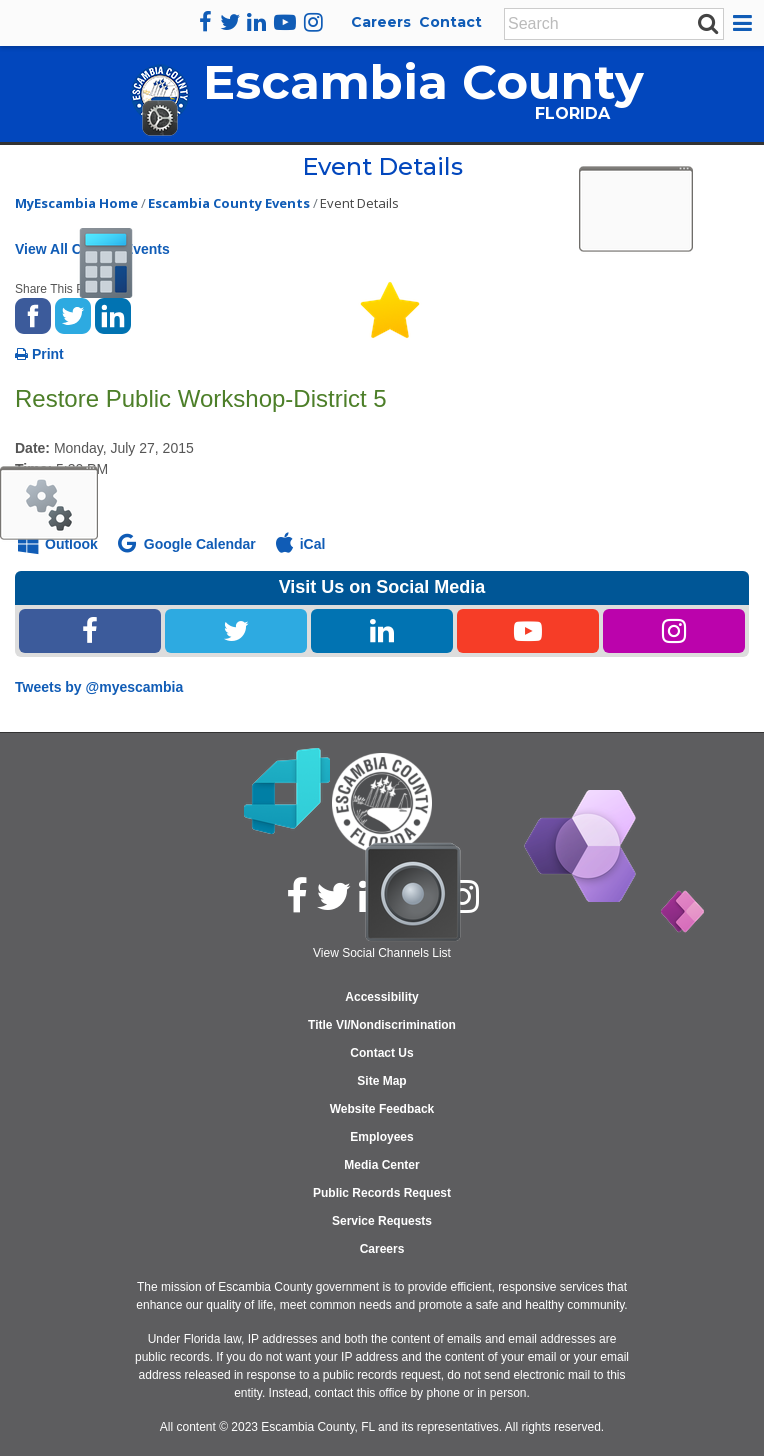  Describe the element at coordinates (106, 263) in the screenshot. I see `open the calculator app` at that location.